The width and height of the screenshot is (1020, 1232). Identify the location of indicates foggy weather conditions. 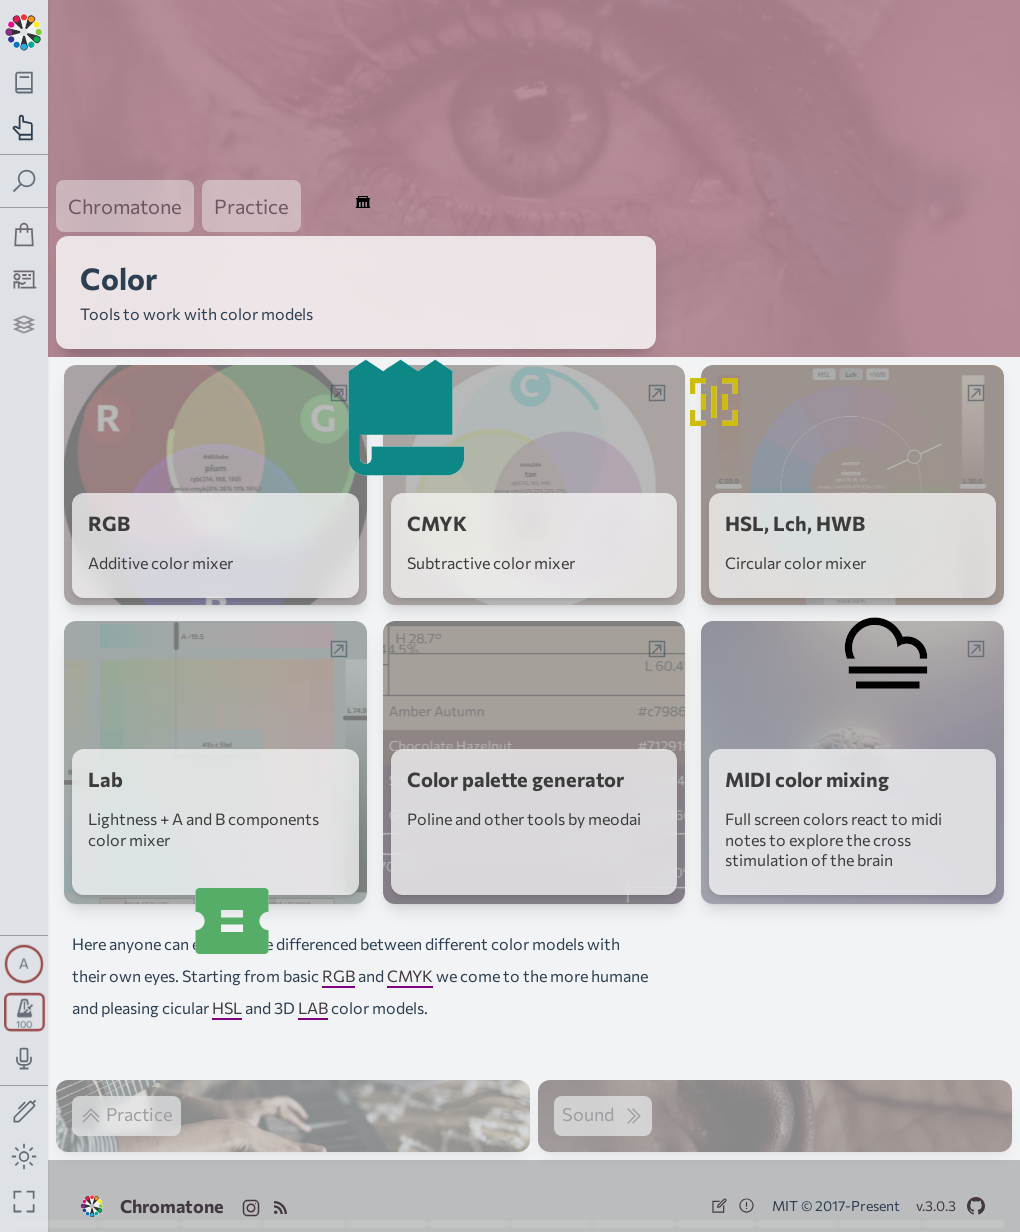
(886, 655).